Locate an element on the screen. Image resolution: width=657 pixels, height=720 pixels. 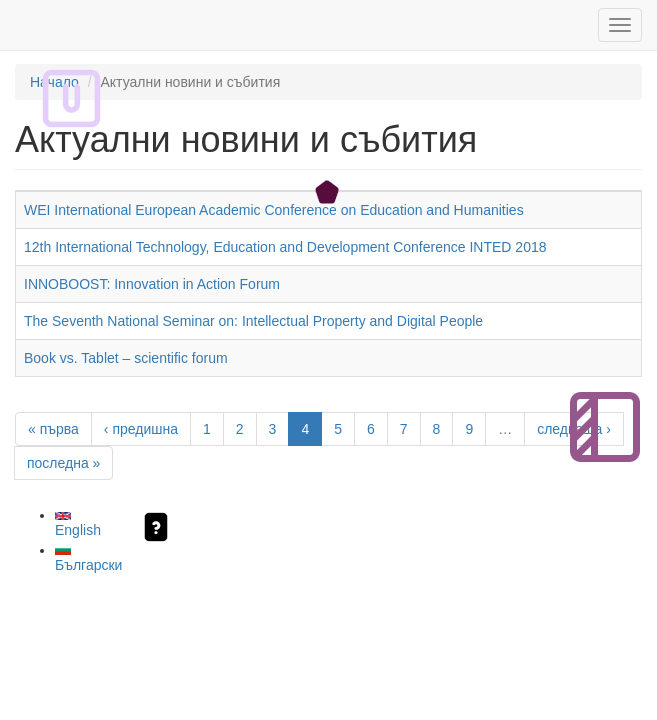
unknown or unrecognized device detected is located at coordinates (156, 527).